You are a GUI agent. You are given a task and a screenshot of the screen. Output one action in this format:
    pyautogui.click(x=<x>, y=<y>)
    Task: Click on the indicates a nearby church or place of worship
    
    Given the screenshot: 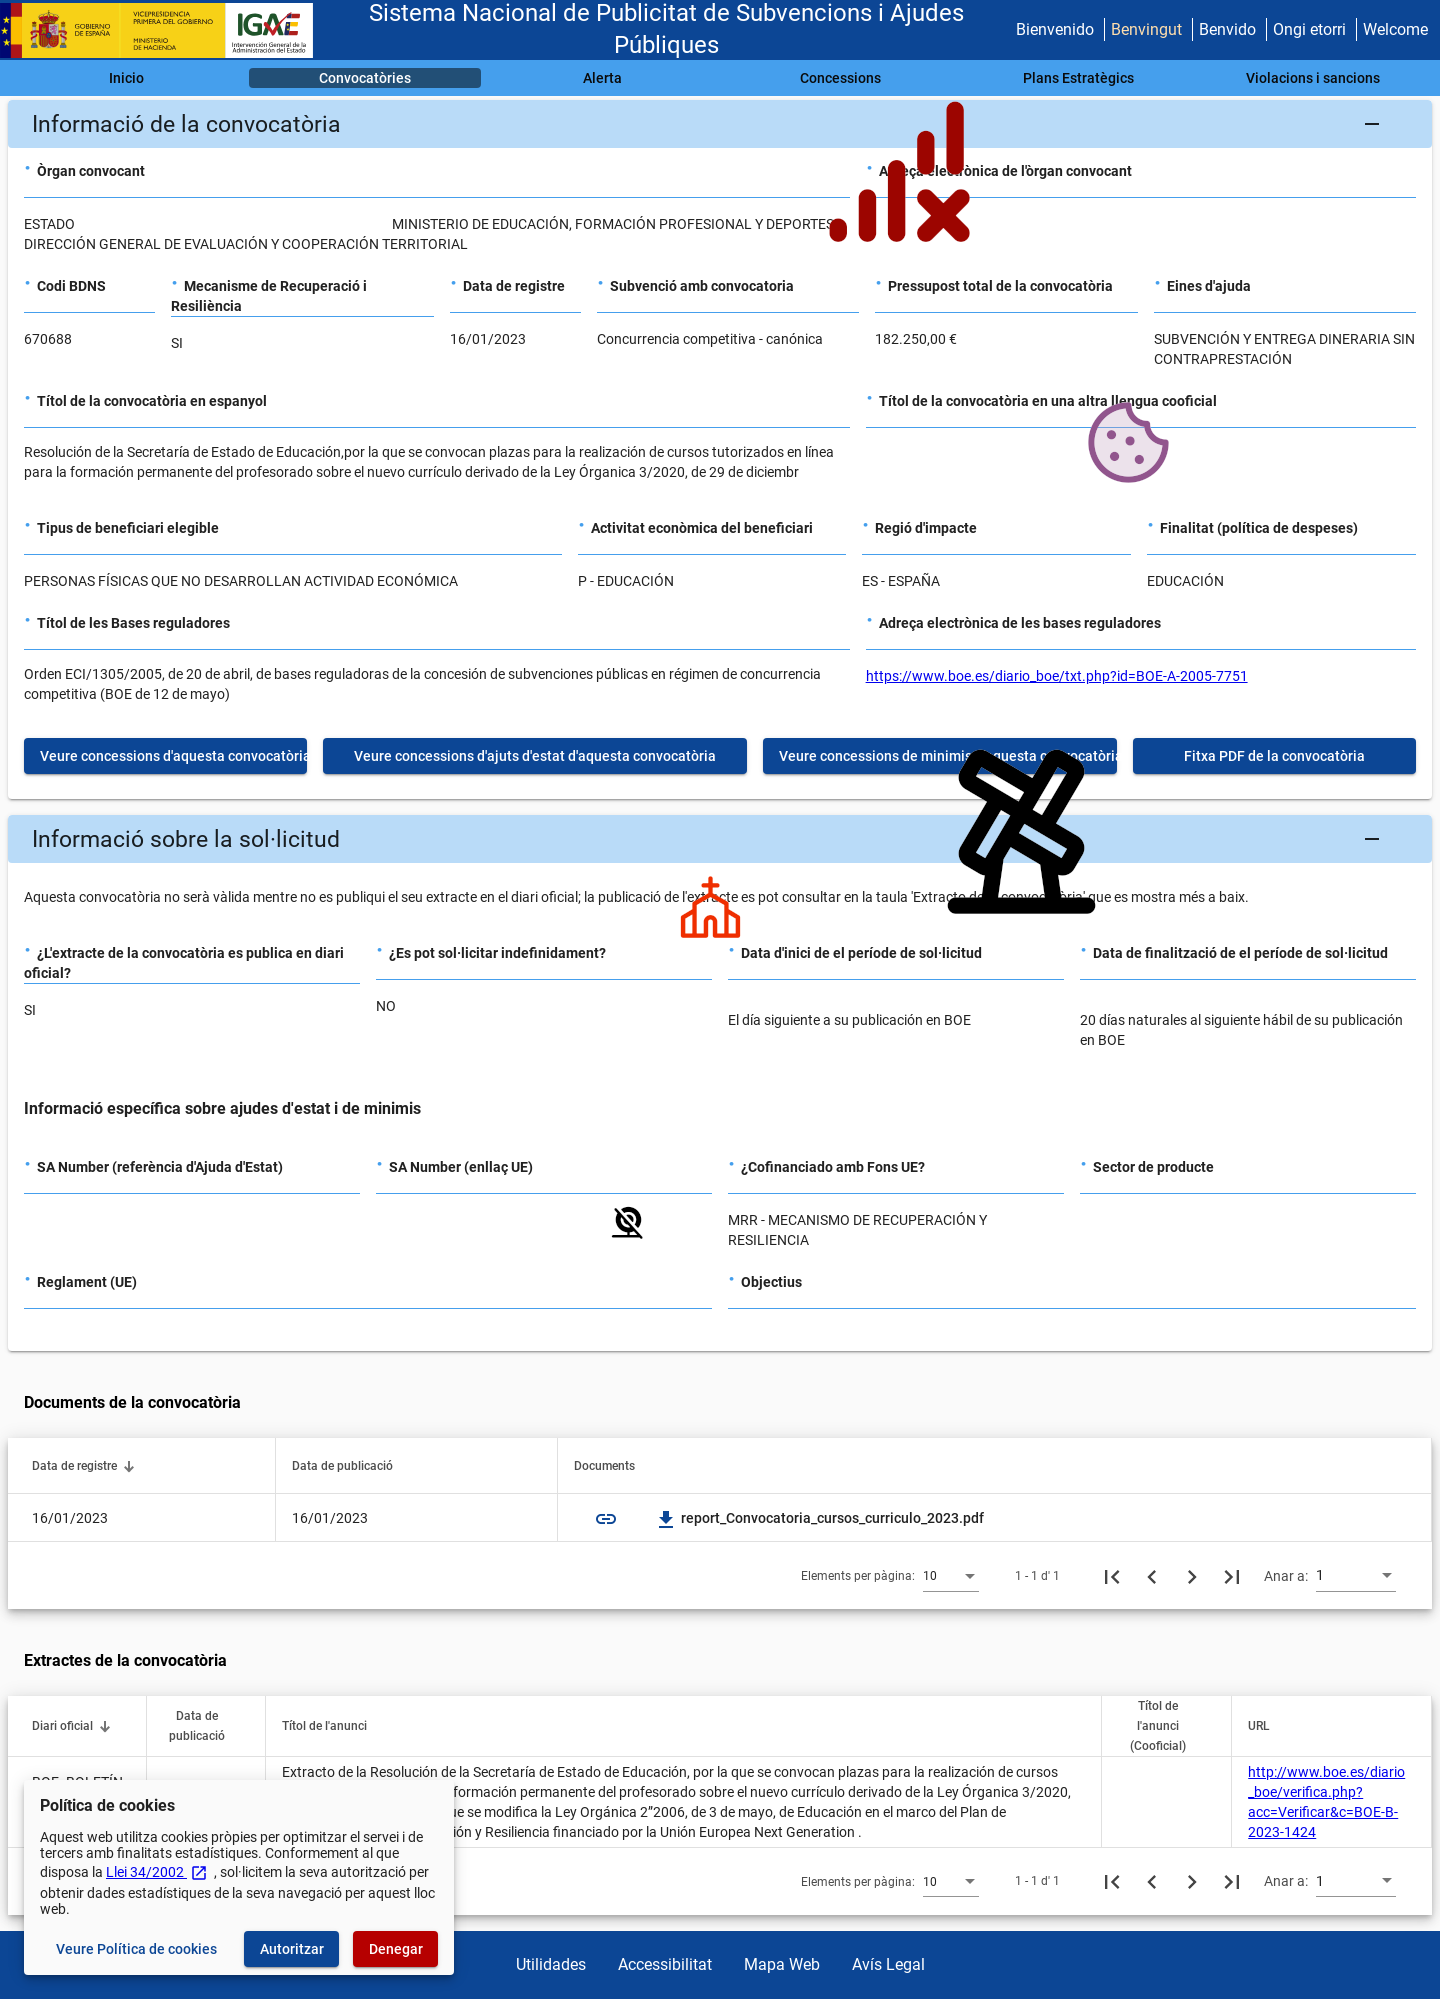 What is the action you would take?
    pyautogui.click(x=710, y=910)
    